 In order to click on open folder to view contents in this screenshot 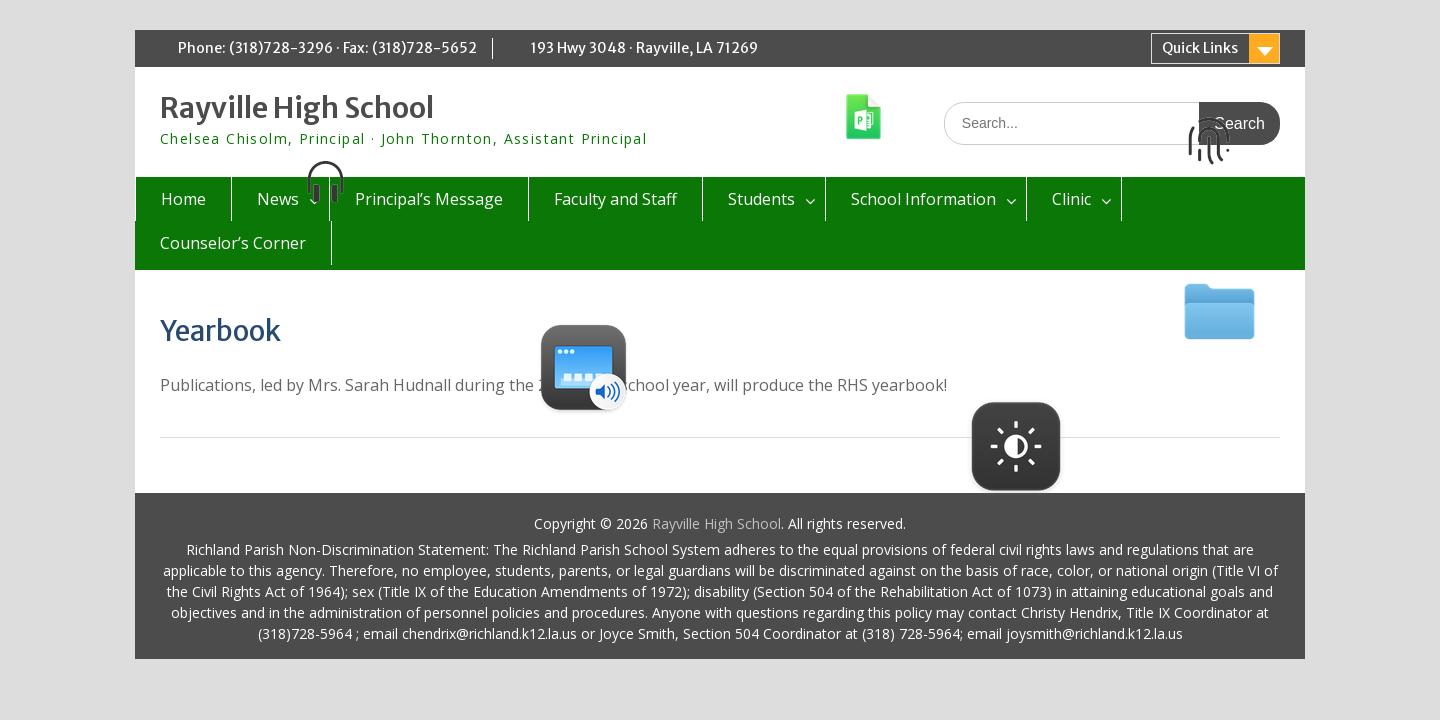, I will do `click(1219, 311)`.